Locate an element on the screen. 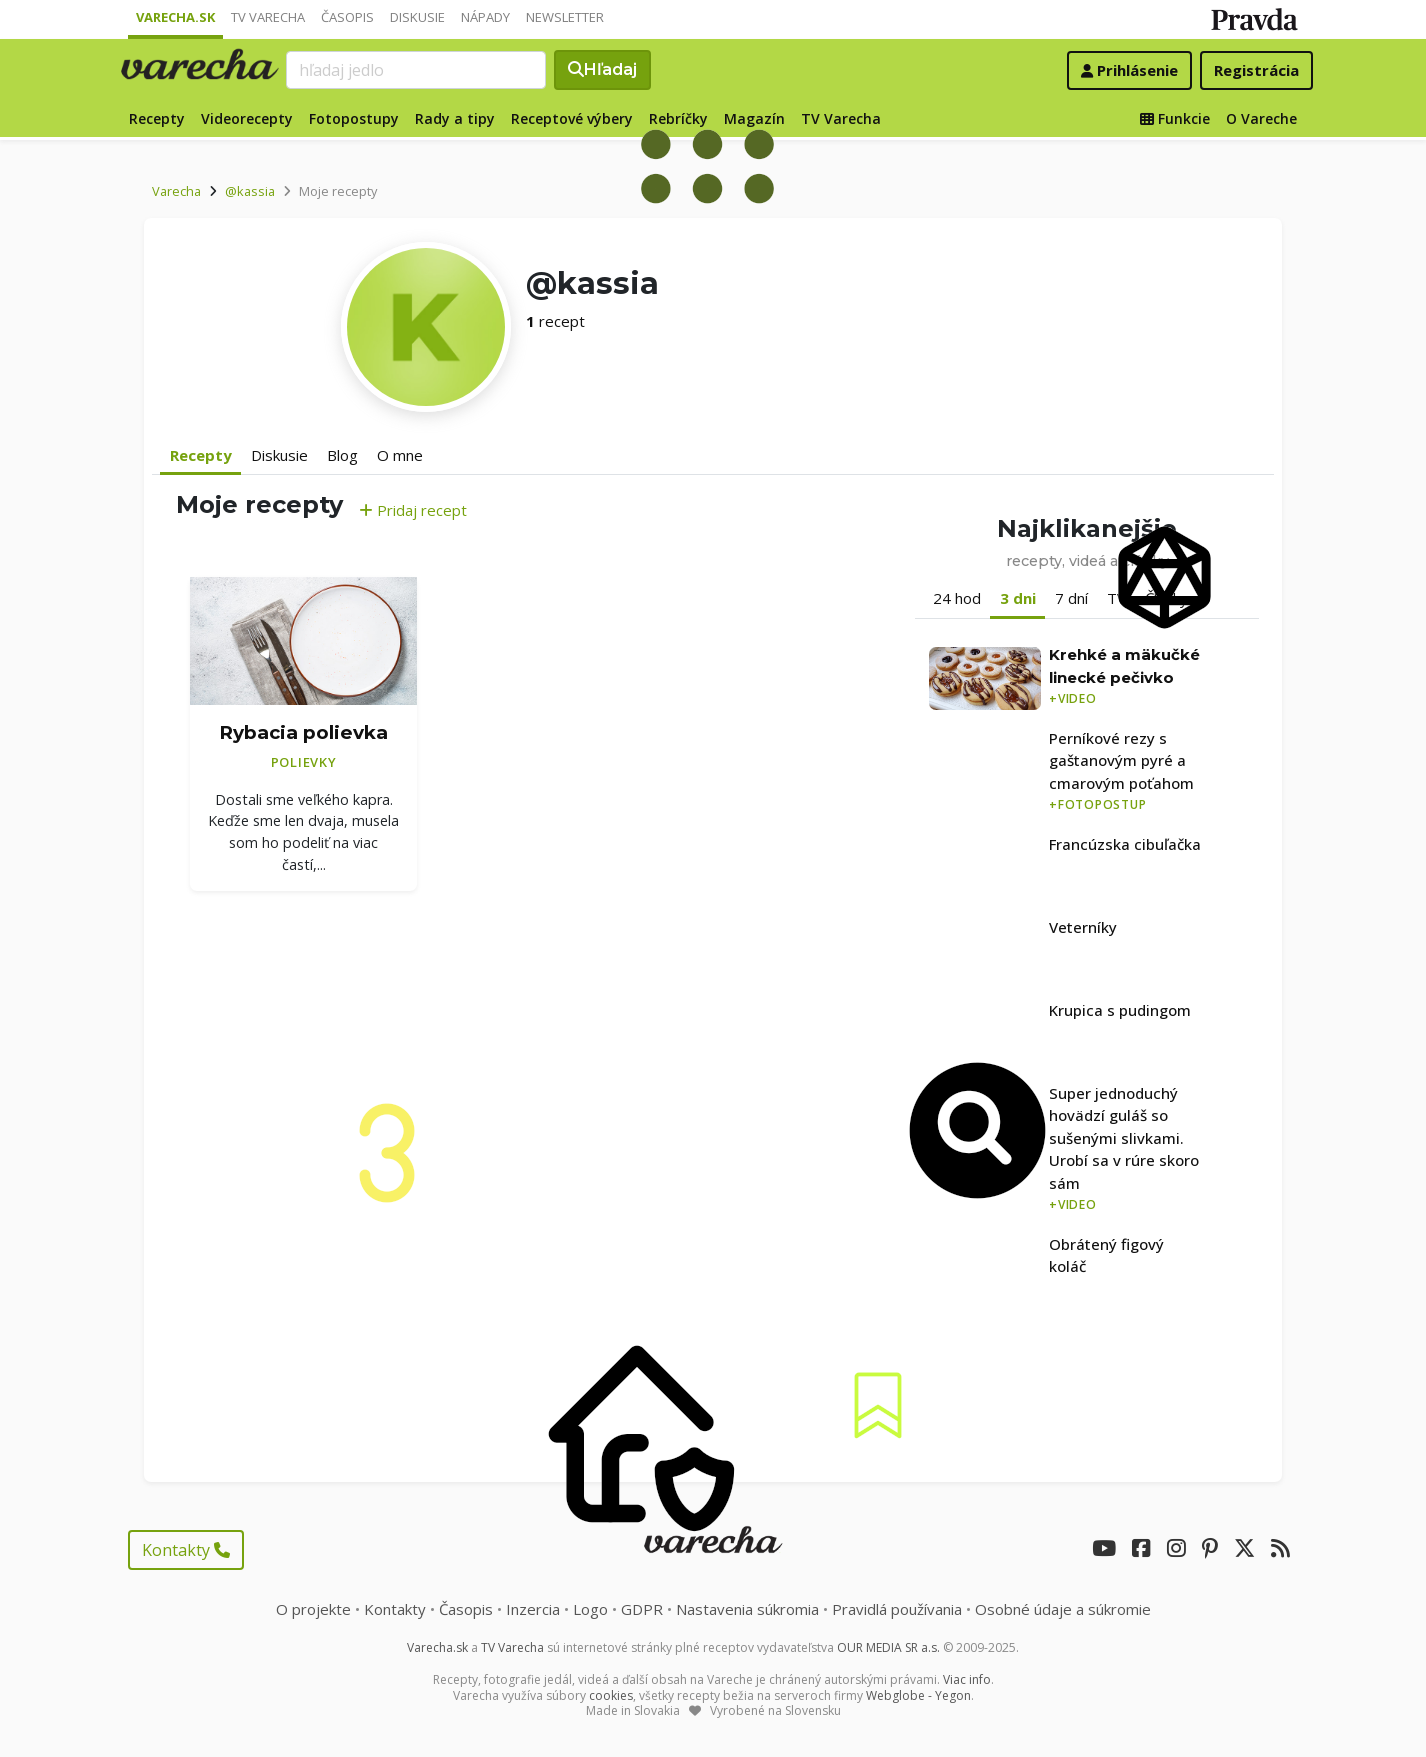  save item to bookmarks is located at coordinates (878, 1404).